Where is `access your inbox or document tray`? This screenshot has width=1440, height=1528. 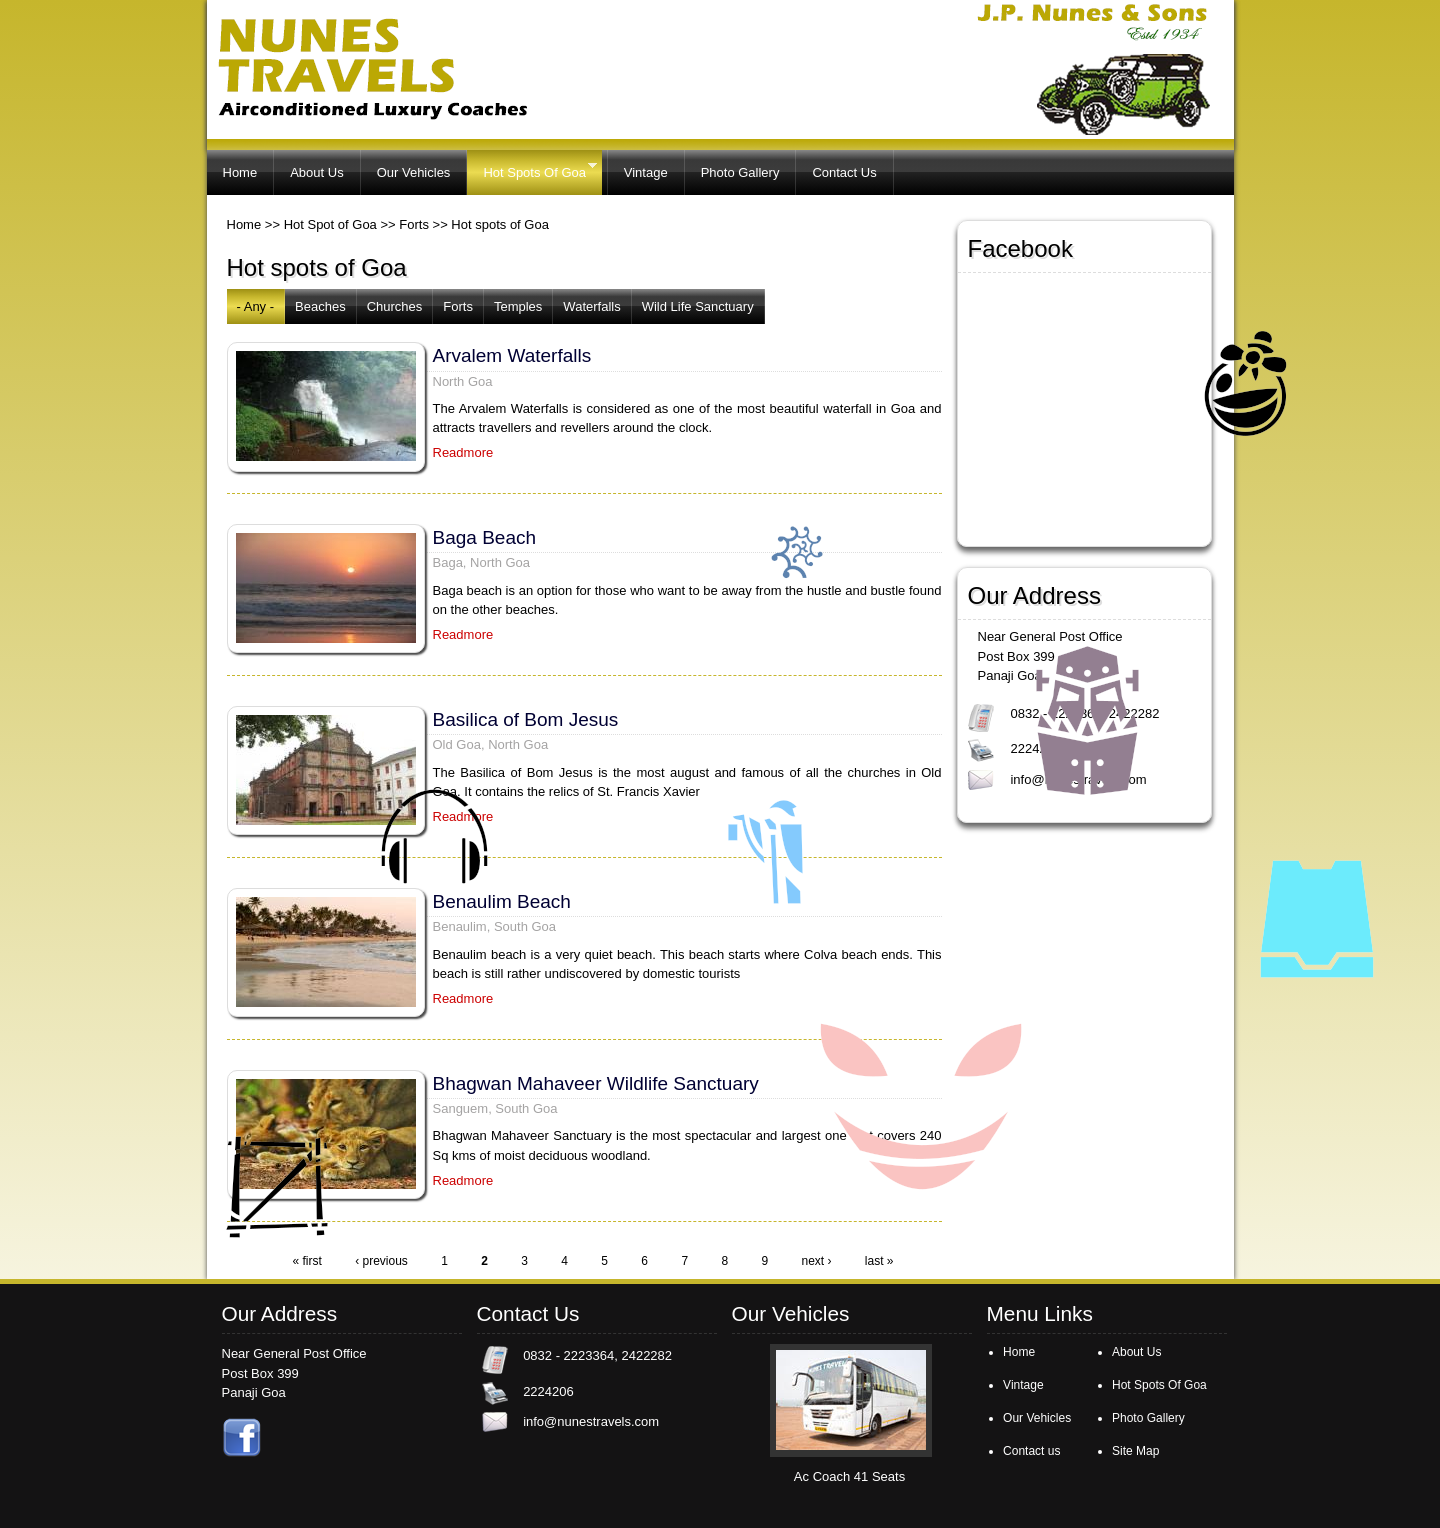 access your inbox or document tray is located at coordinates (1317, 917).